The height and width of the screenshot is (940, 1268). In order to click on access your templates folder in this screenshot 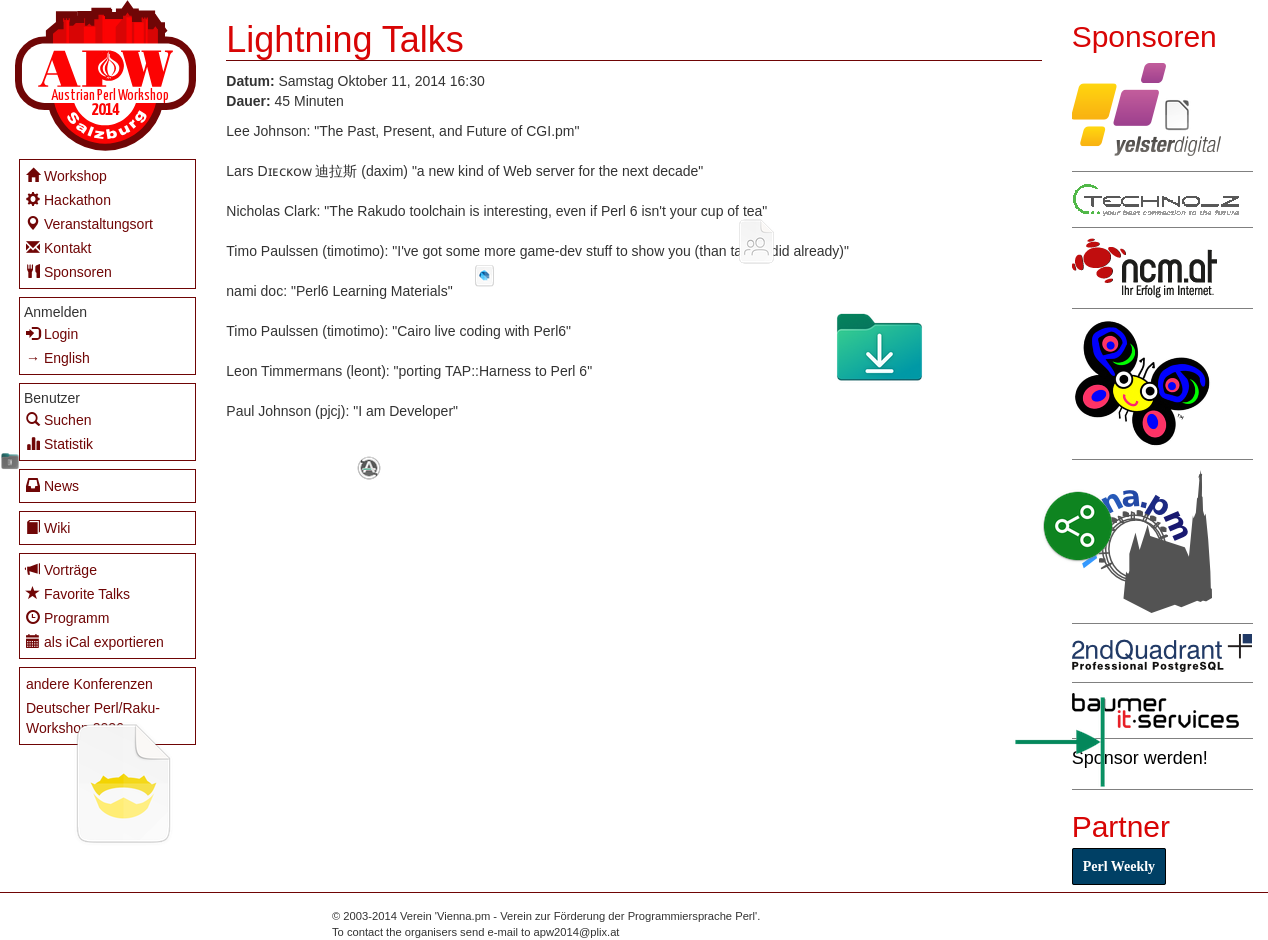, I will do `click(10, 461)`.